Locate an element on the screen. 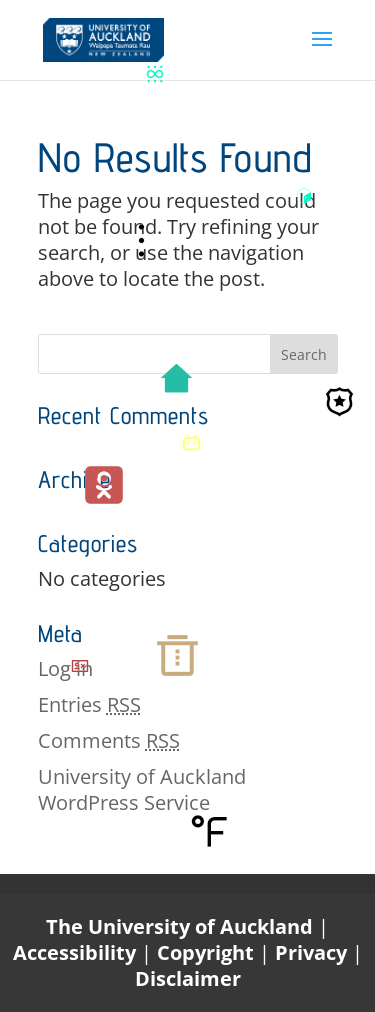 Image resolution: width=375 pixels, height=1012 pixels. expired pass or credential is located at coordinates (80, 666).